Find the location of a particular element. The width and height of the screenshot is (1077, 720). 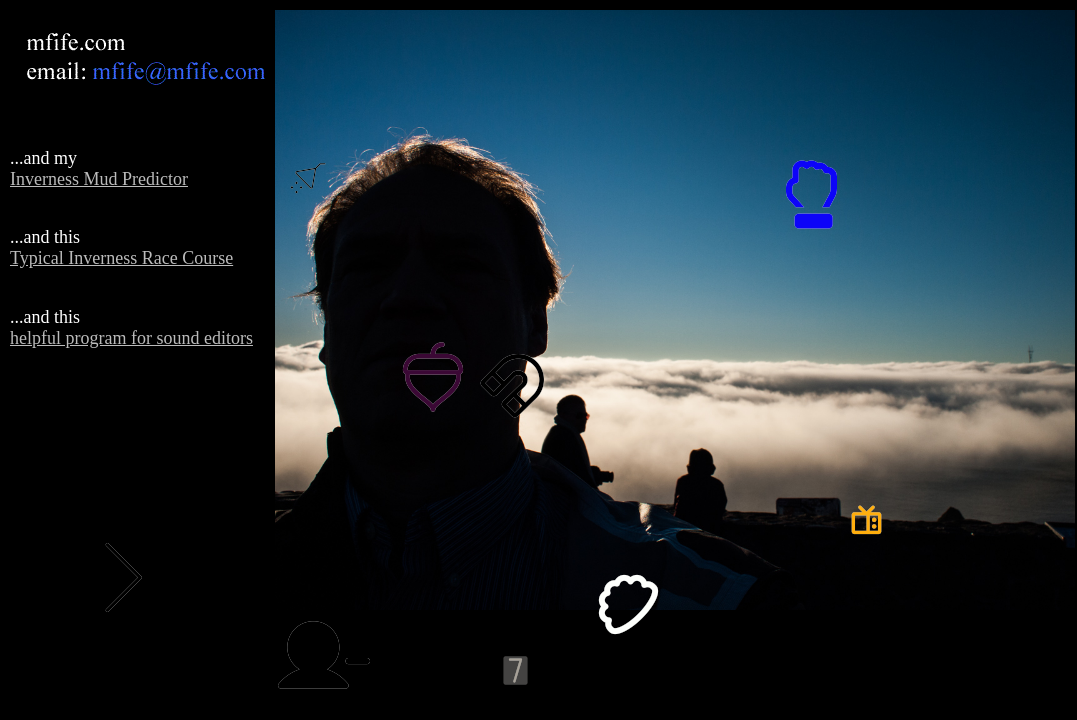

shower or bathroom amenity indicator is located at coordinates (307, 176).